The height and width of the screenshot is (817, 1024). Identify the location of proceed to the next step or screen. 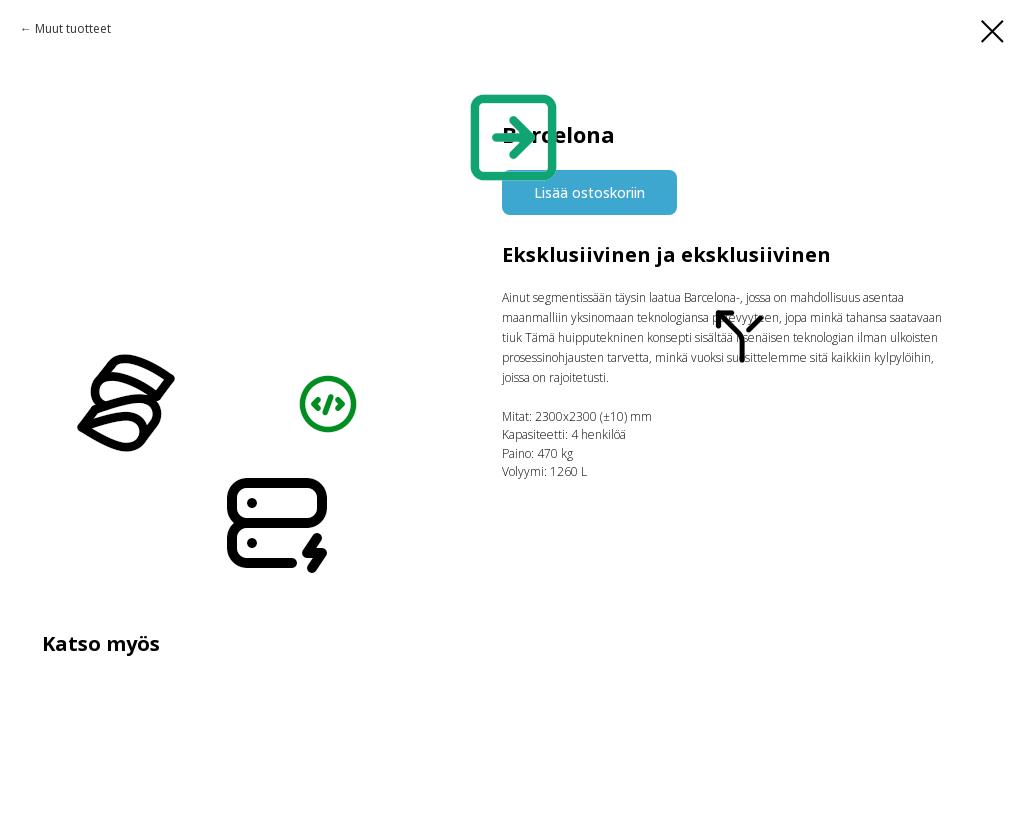
(513, 137).